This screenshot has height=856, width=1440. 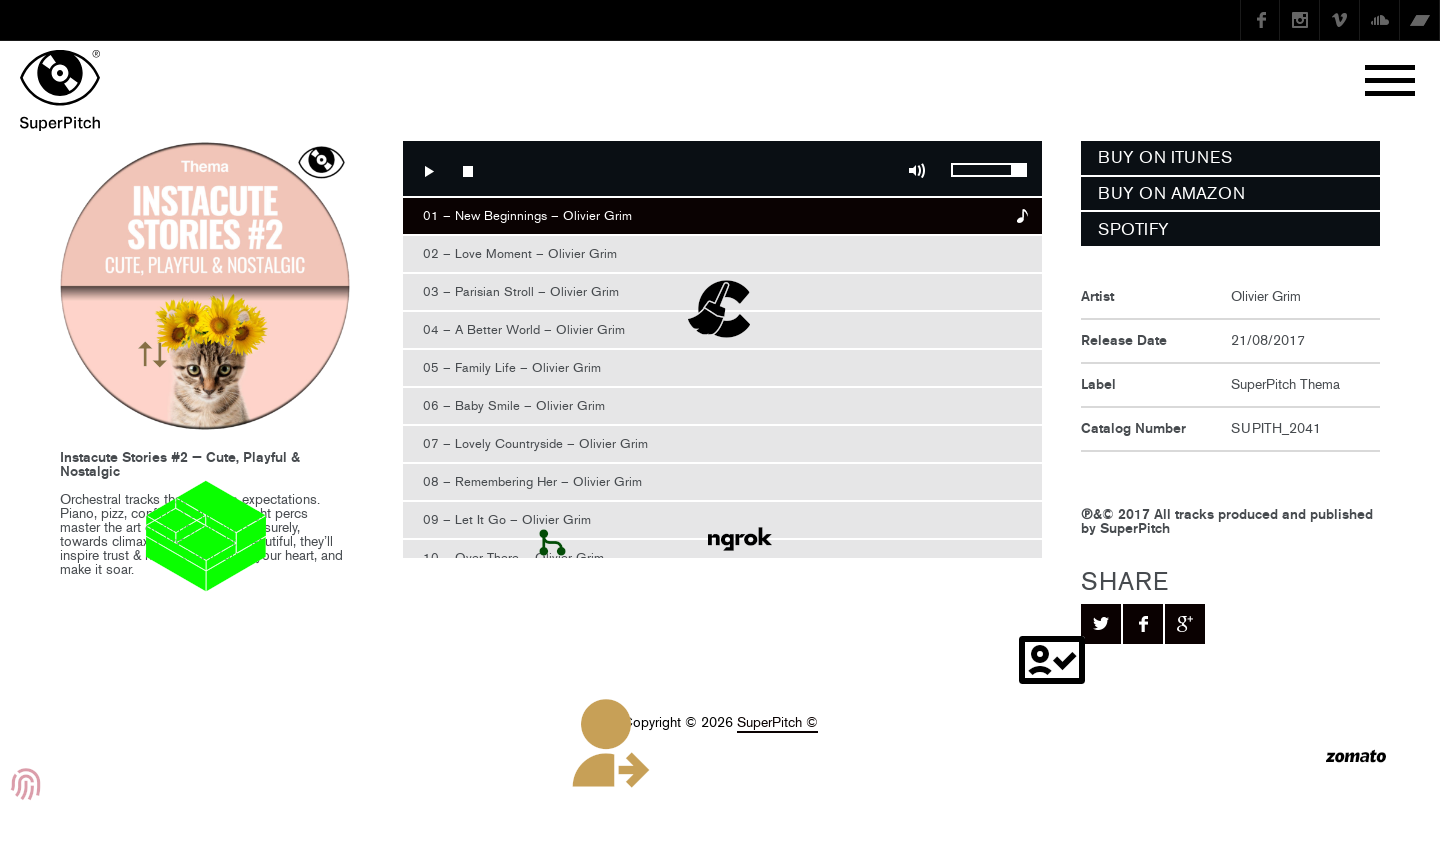 I want to click on authenticate with fingerprint, so click(x=26, y=784).